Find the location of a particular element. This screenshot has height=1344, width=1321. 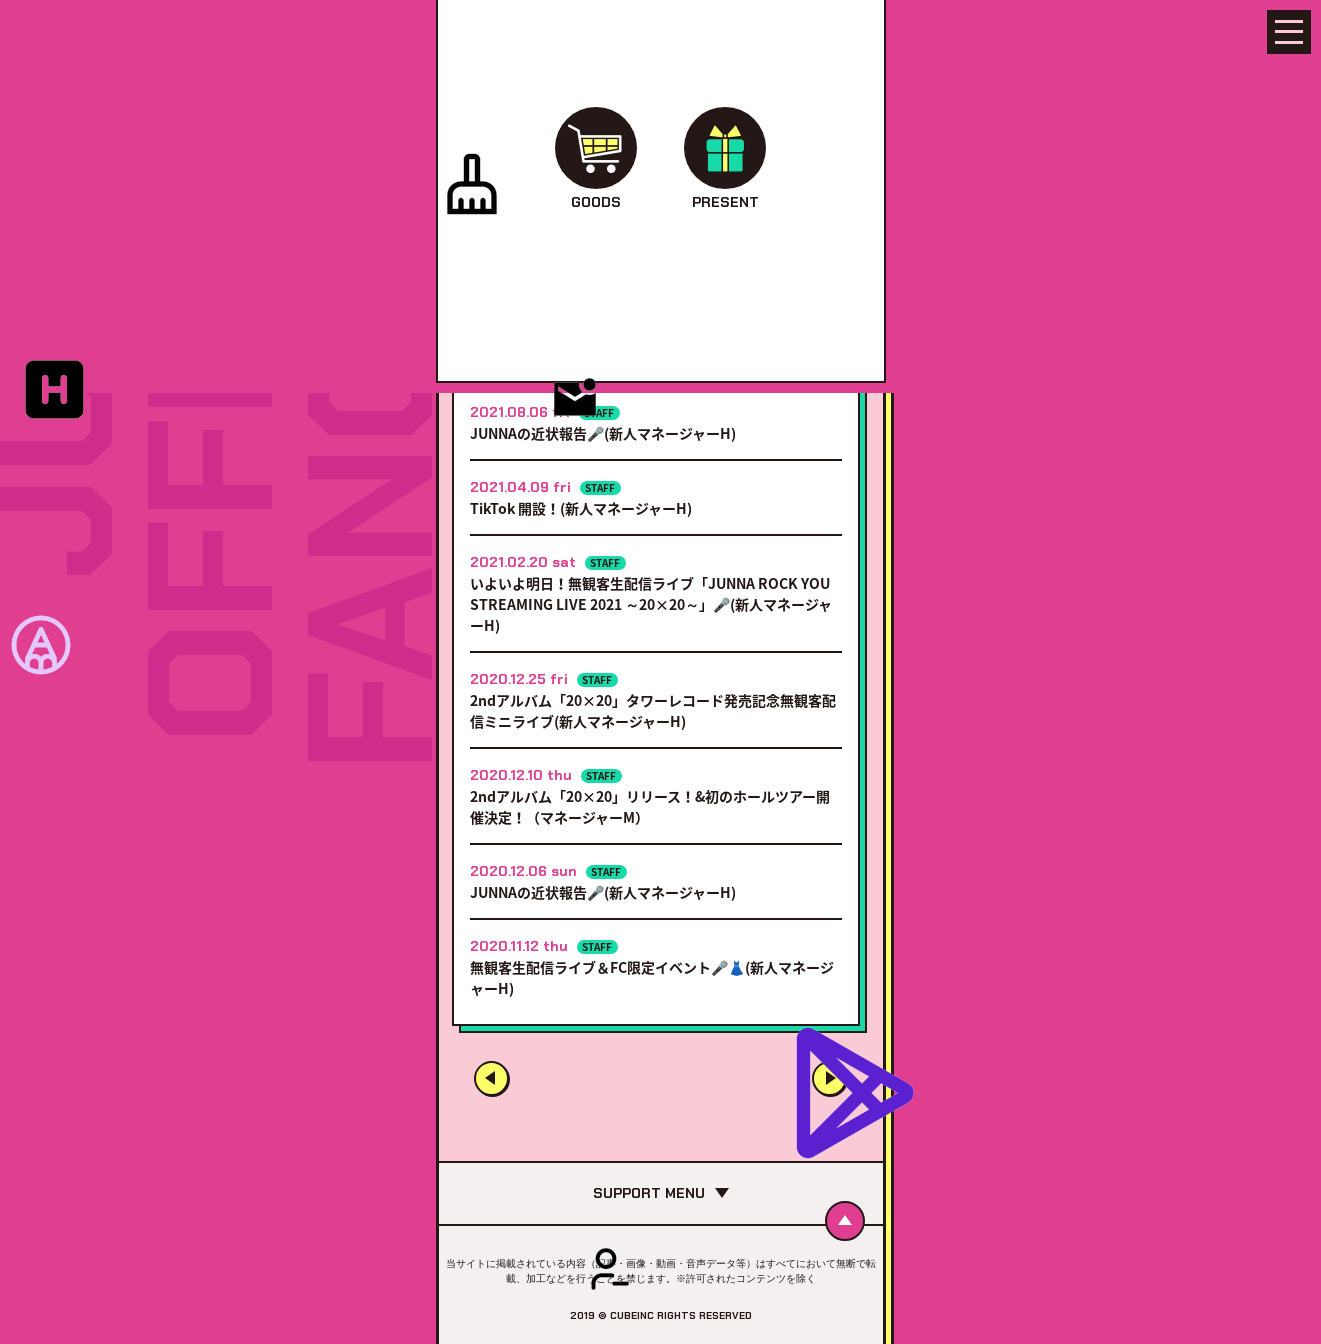

indicates an unread email message is located at coordinates (575, 399).